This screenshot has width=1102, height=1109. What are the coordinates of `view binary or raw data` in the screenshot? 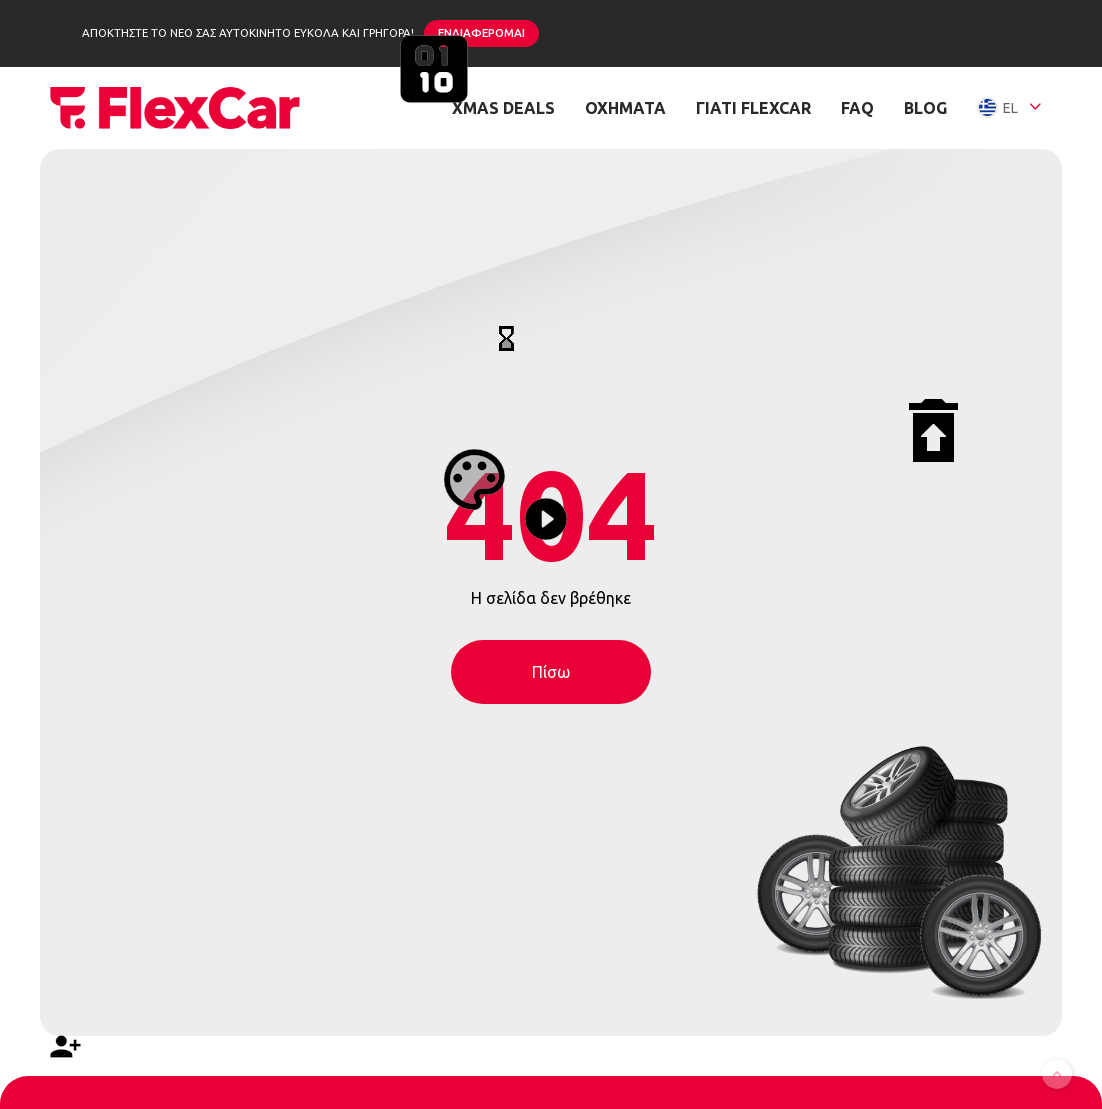 It's located at (434, 69).